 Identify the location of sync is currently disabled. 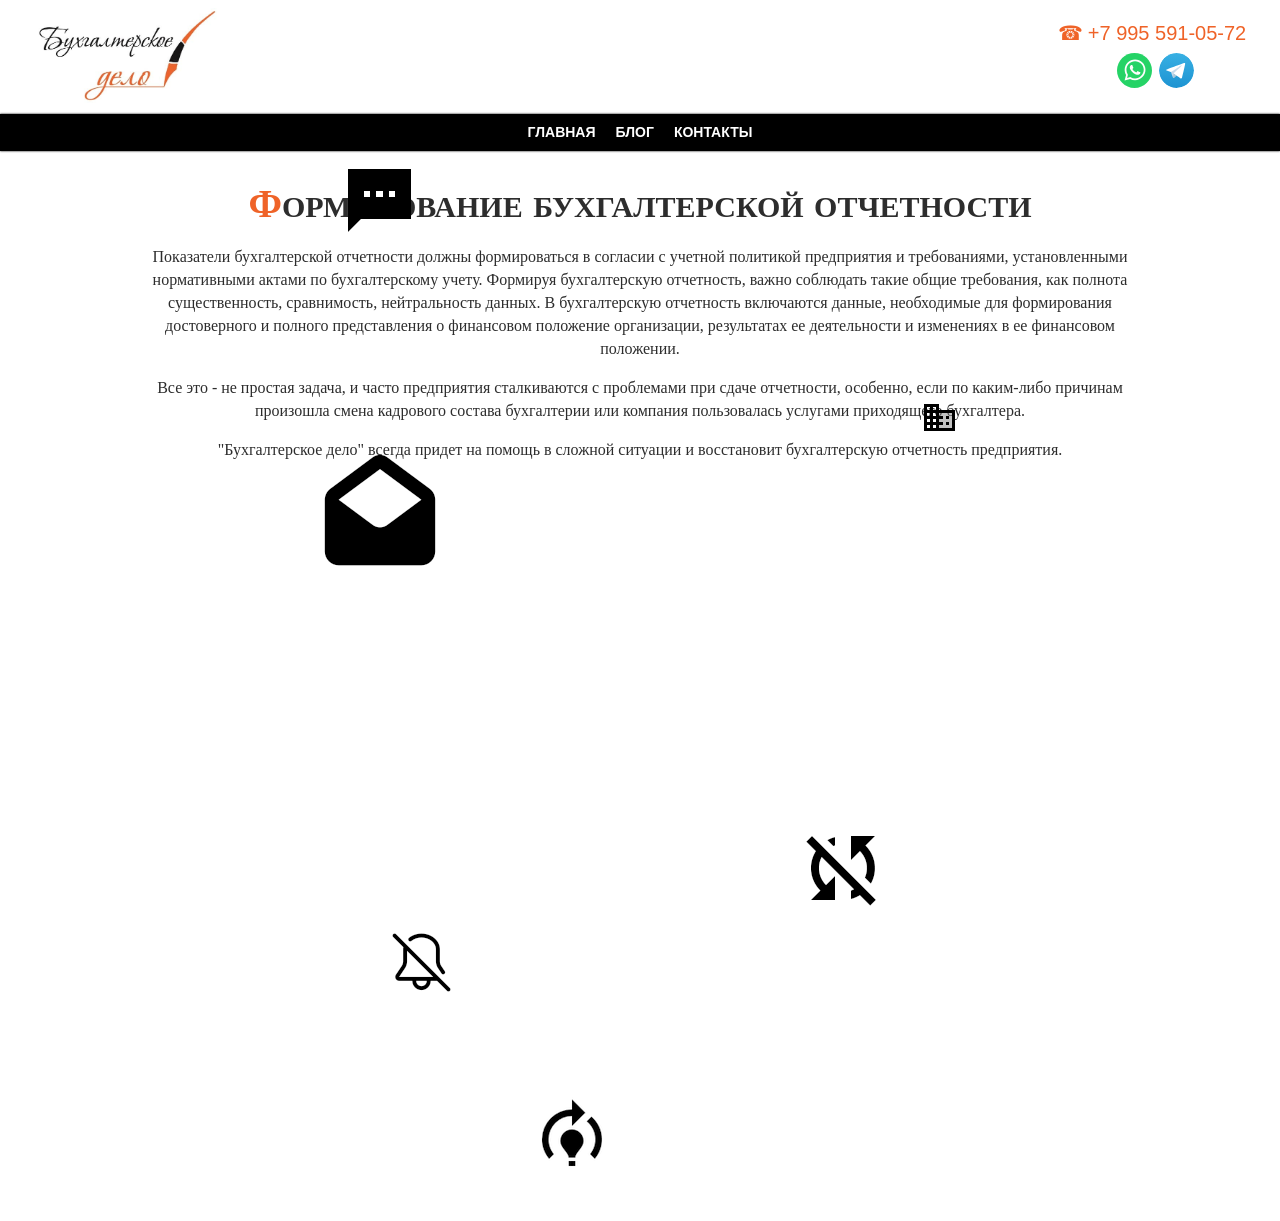
(843, 868).